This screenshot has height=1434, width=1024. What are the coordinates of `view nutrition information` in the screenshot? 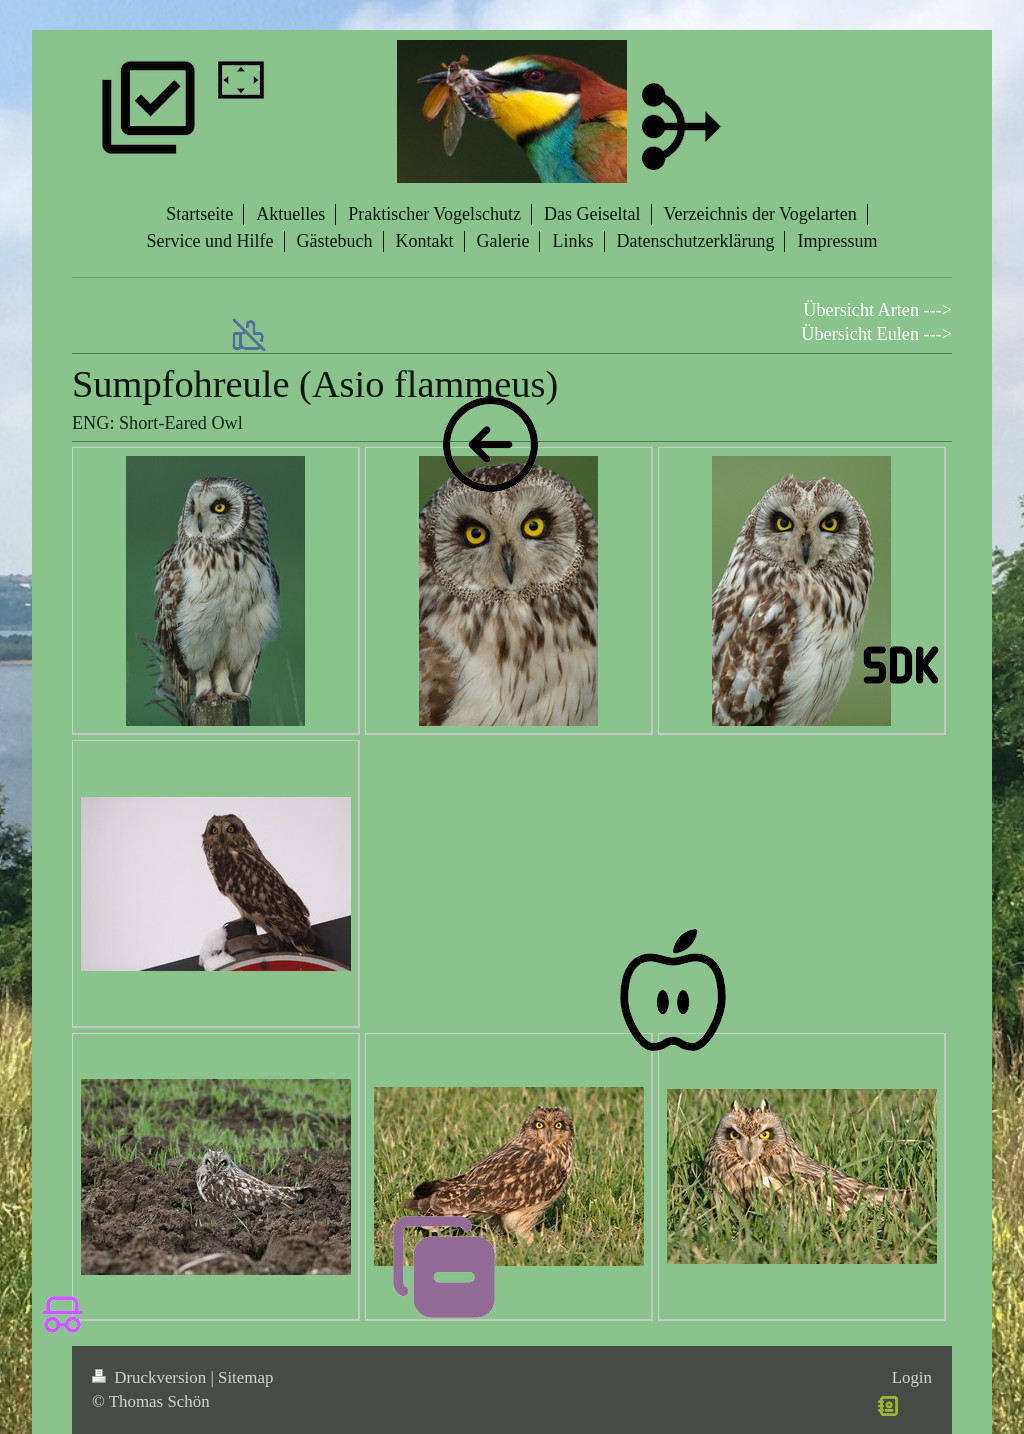 It's located at (673, 990).